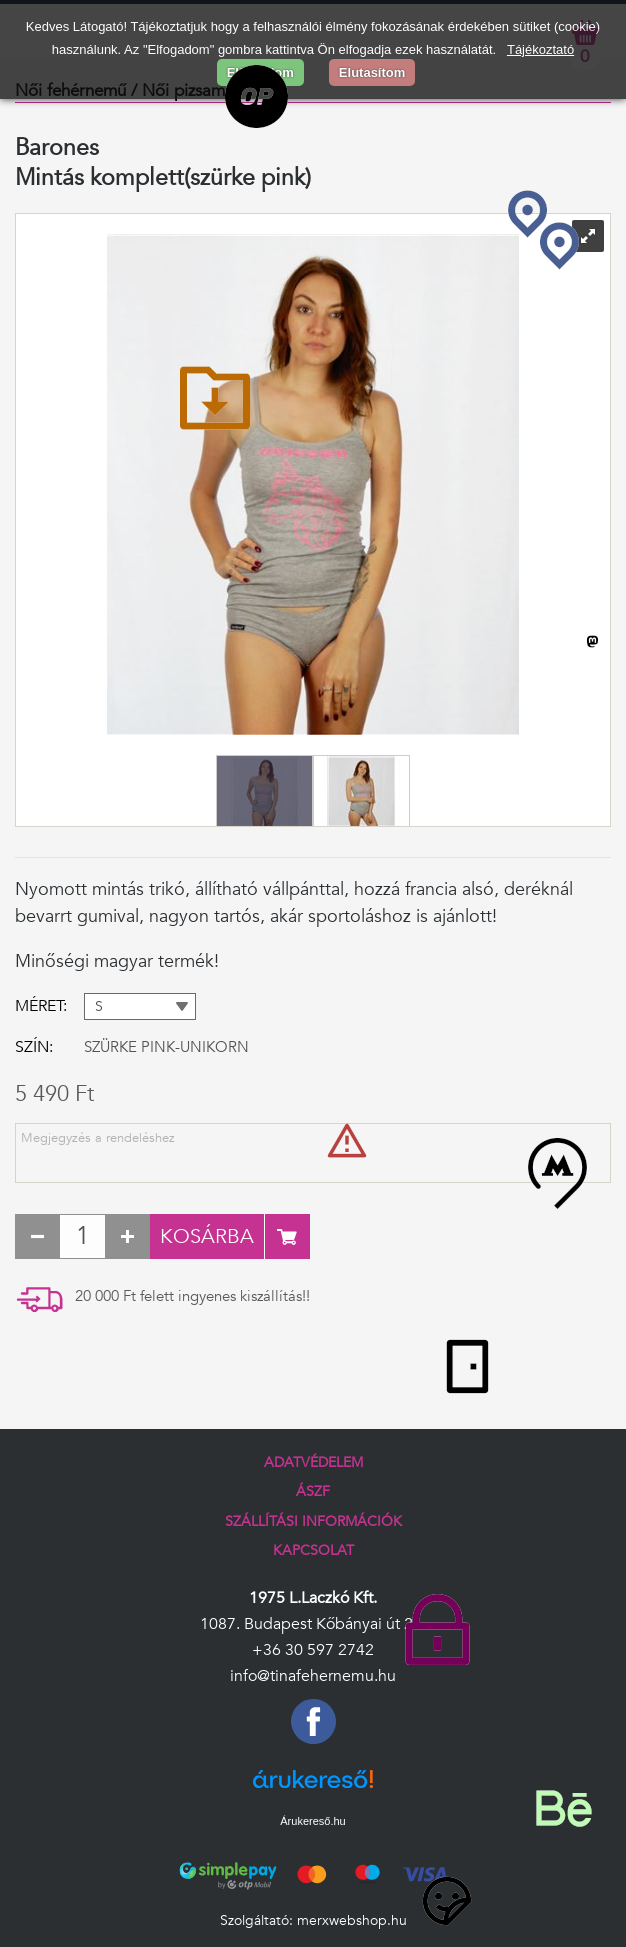  I want to click on visit behance profile or portfolio, so click(564, 1808).